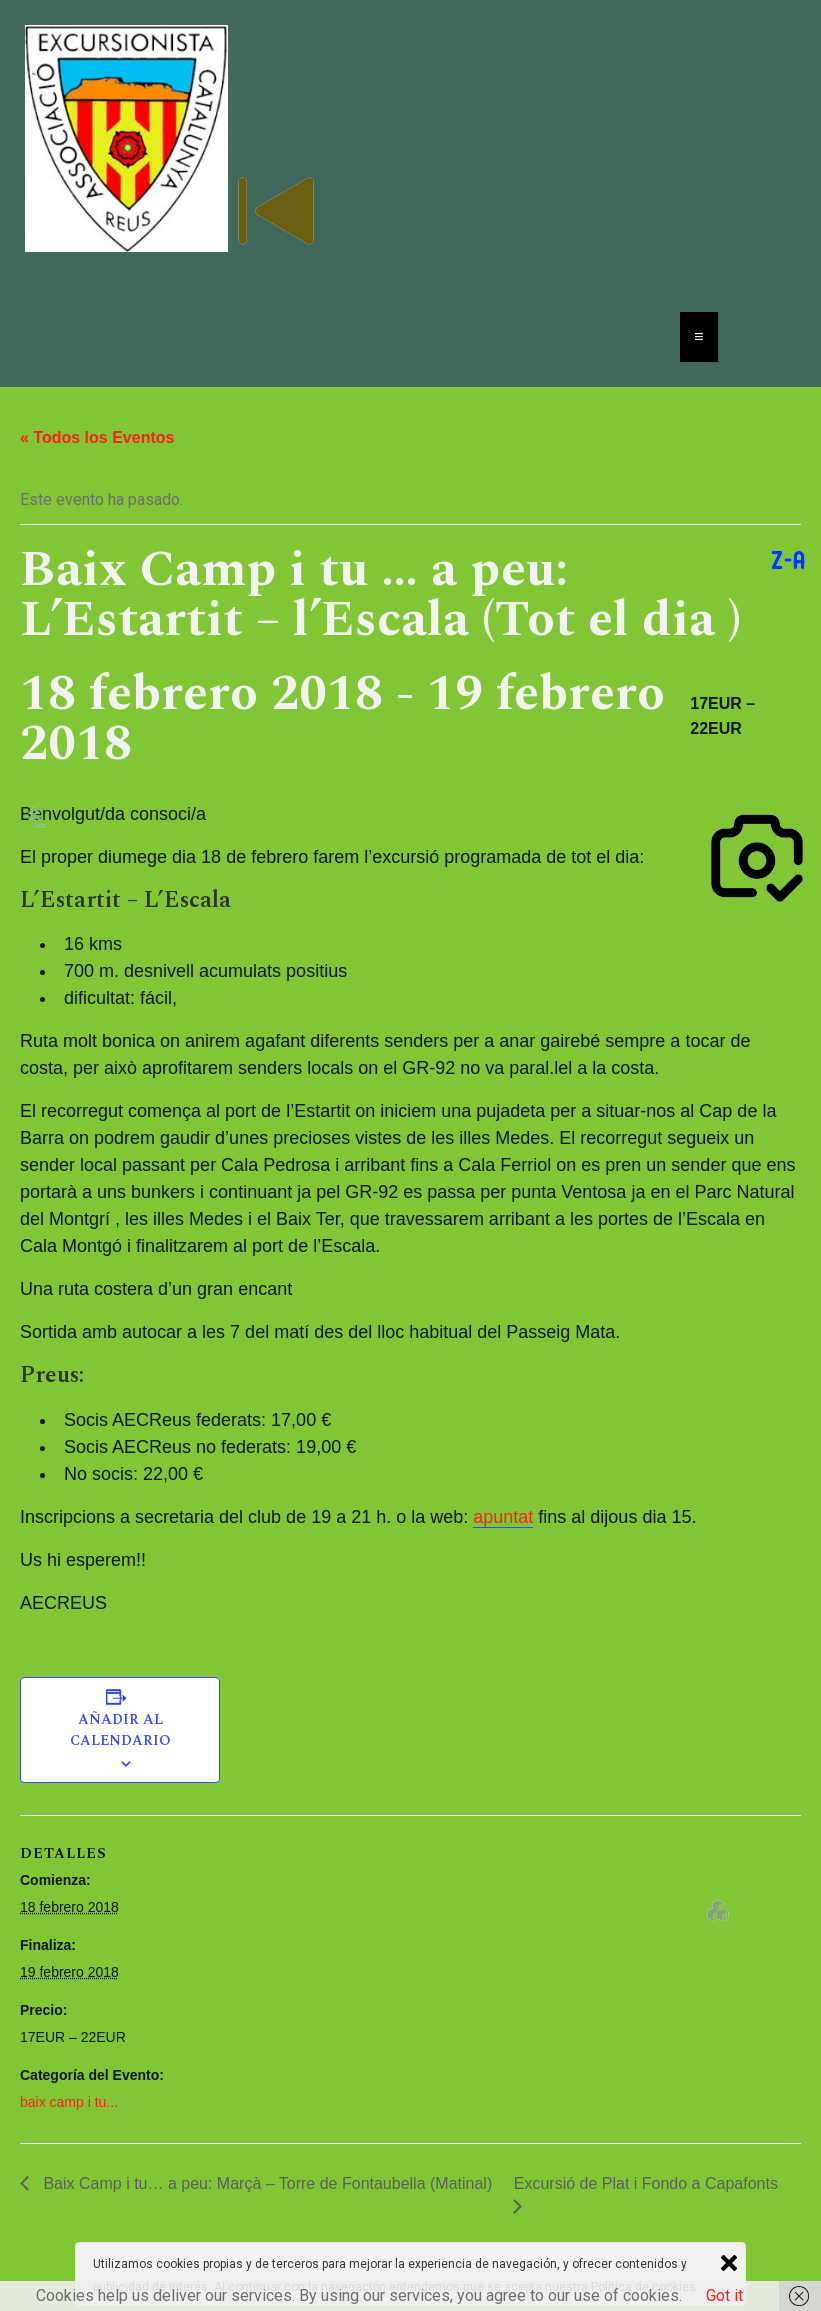  I want to click on go back two levels in navigation, so click(37, 817).